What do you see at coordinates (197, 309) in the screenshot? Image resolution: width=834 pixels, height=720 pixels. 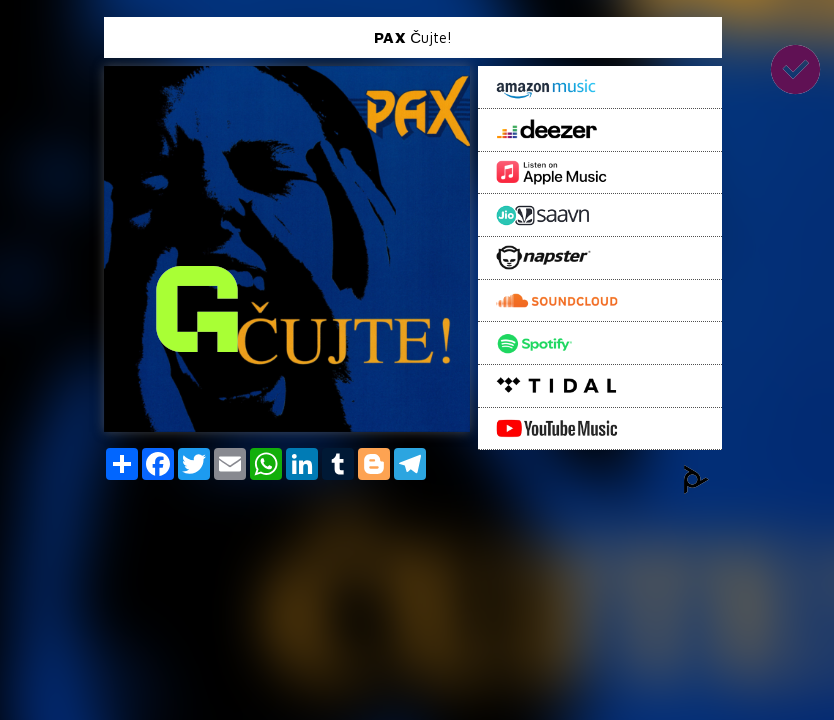 I see `Grid.ai company logo` at bounding box center [197, 309].